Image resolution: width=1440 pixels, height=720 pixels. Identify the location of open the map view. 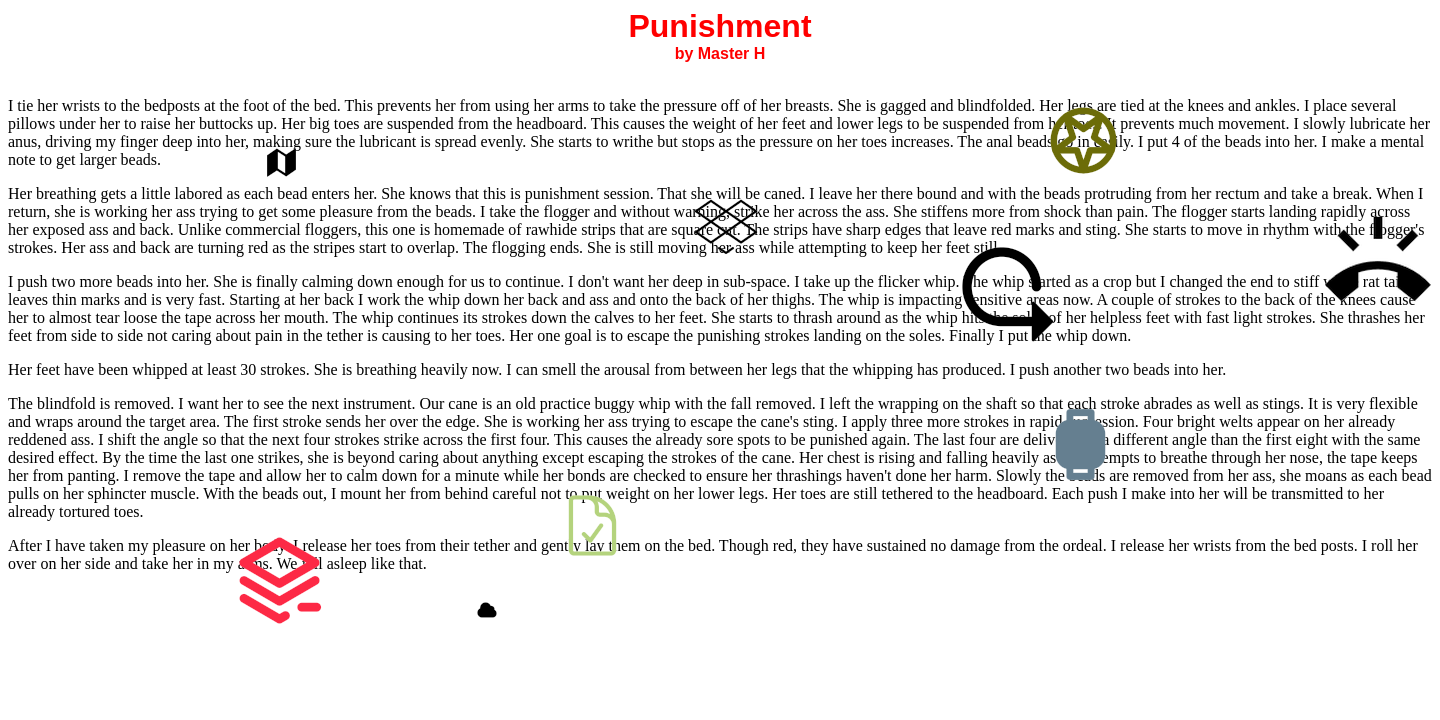
(281, 162).